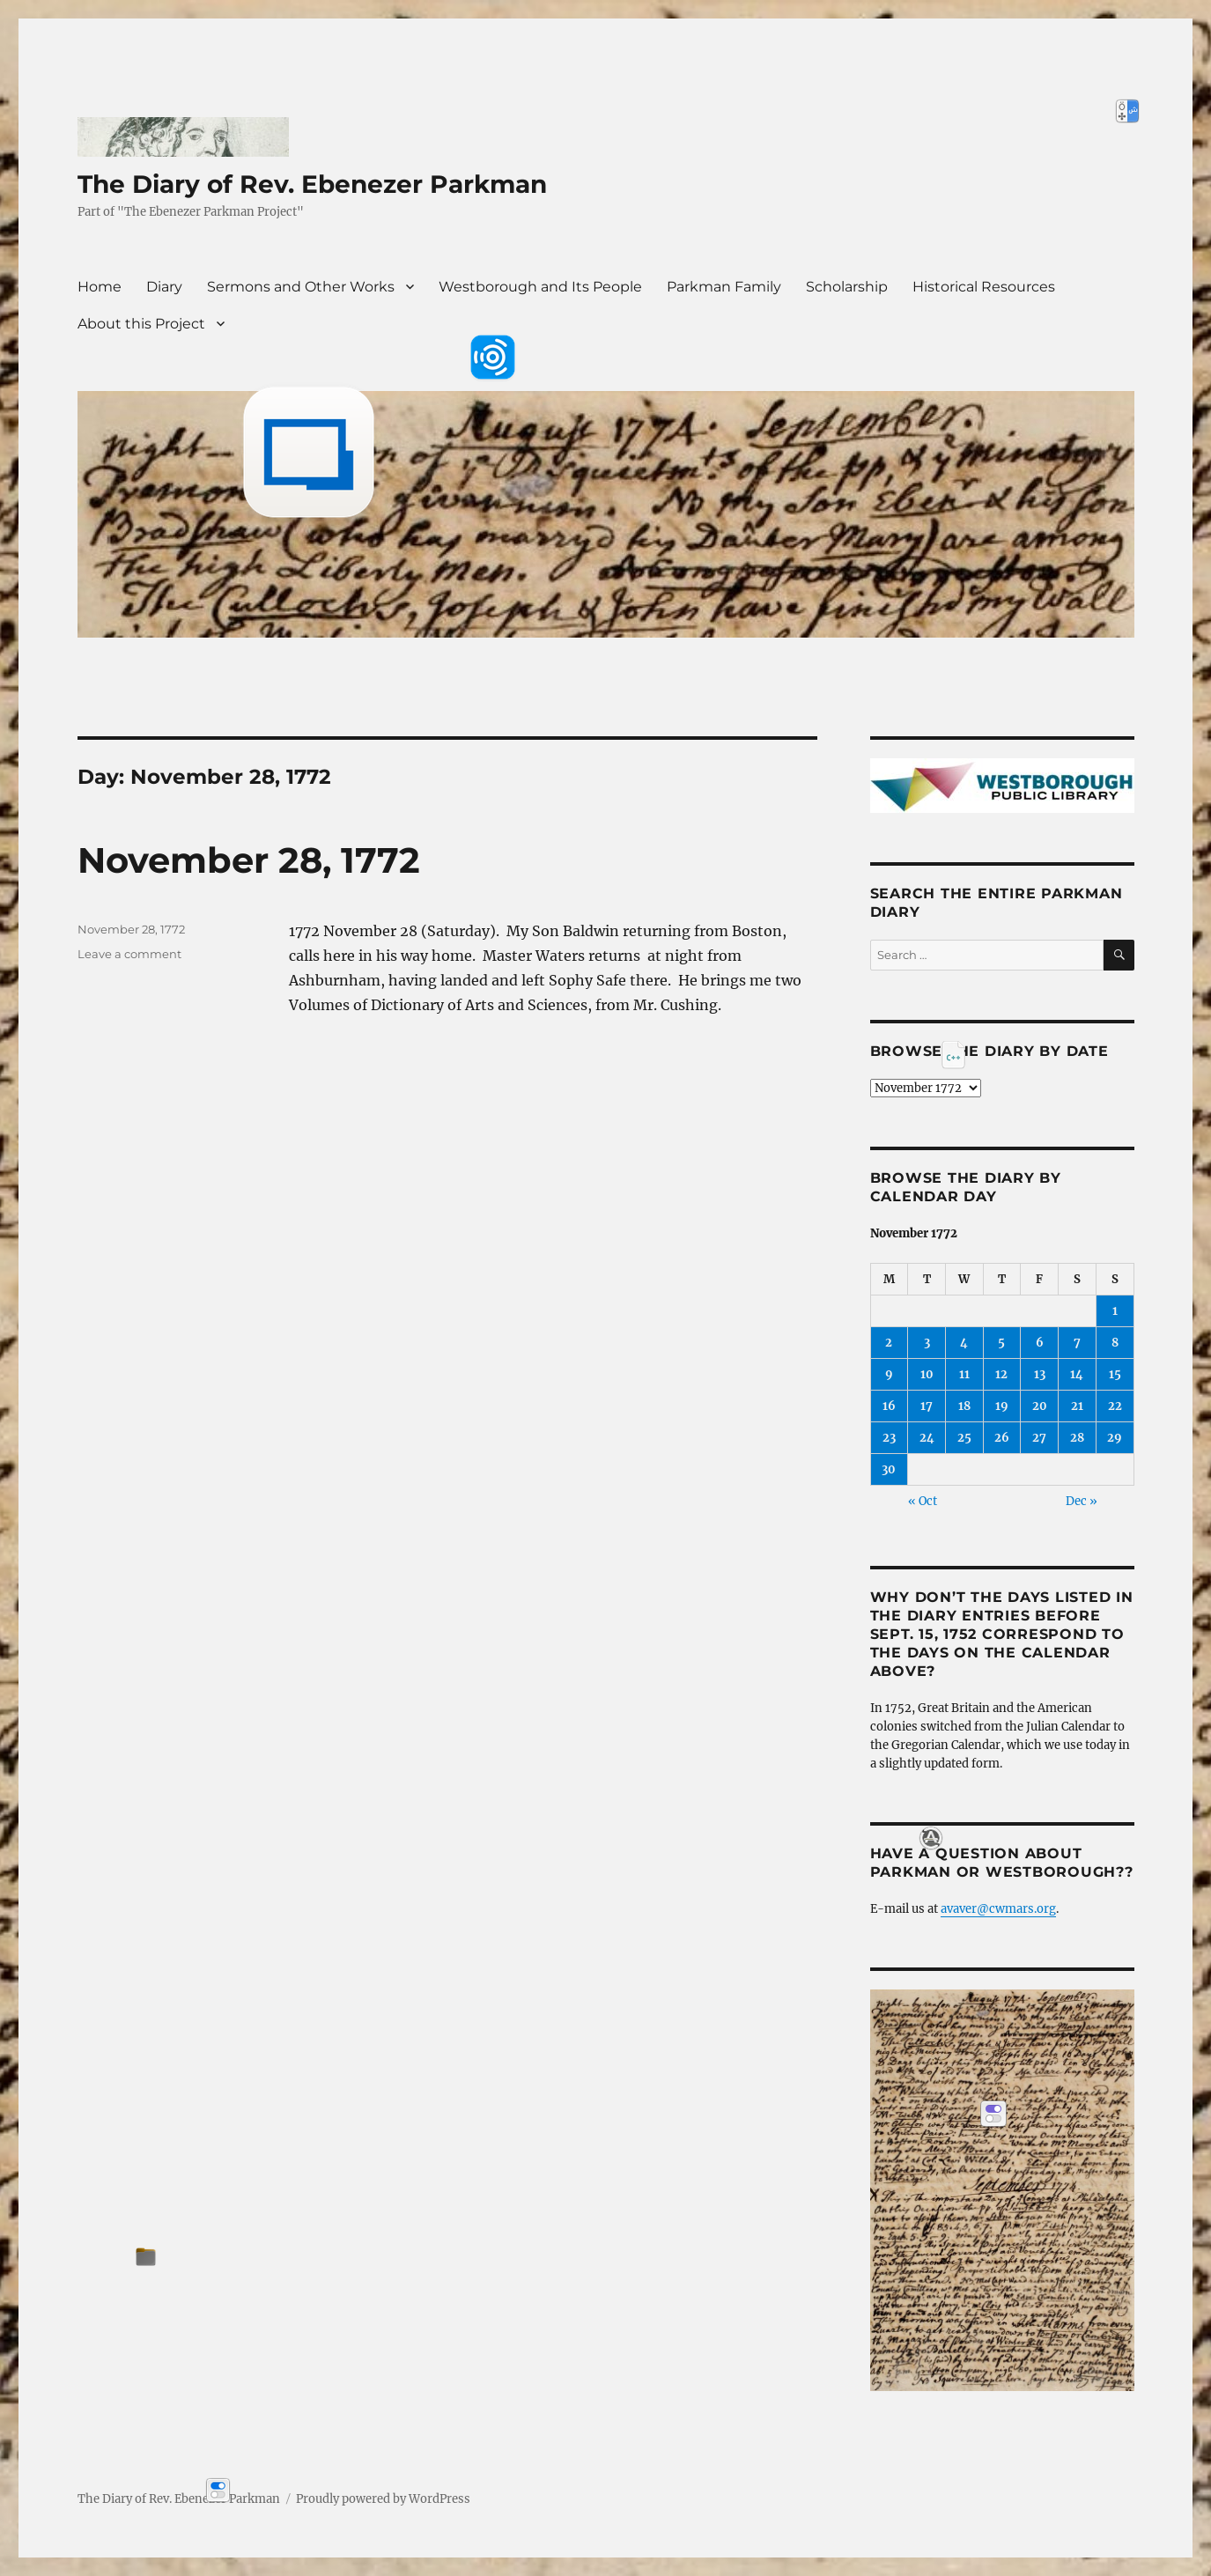 Image resolution: width=1211 pixels, height=2576 pixels. I want to click on open system settings or preferences, so click(993, 2114).